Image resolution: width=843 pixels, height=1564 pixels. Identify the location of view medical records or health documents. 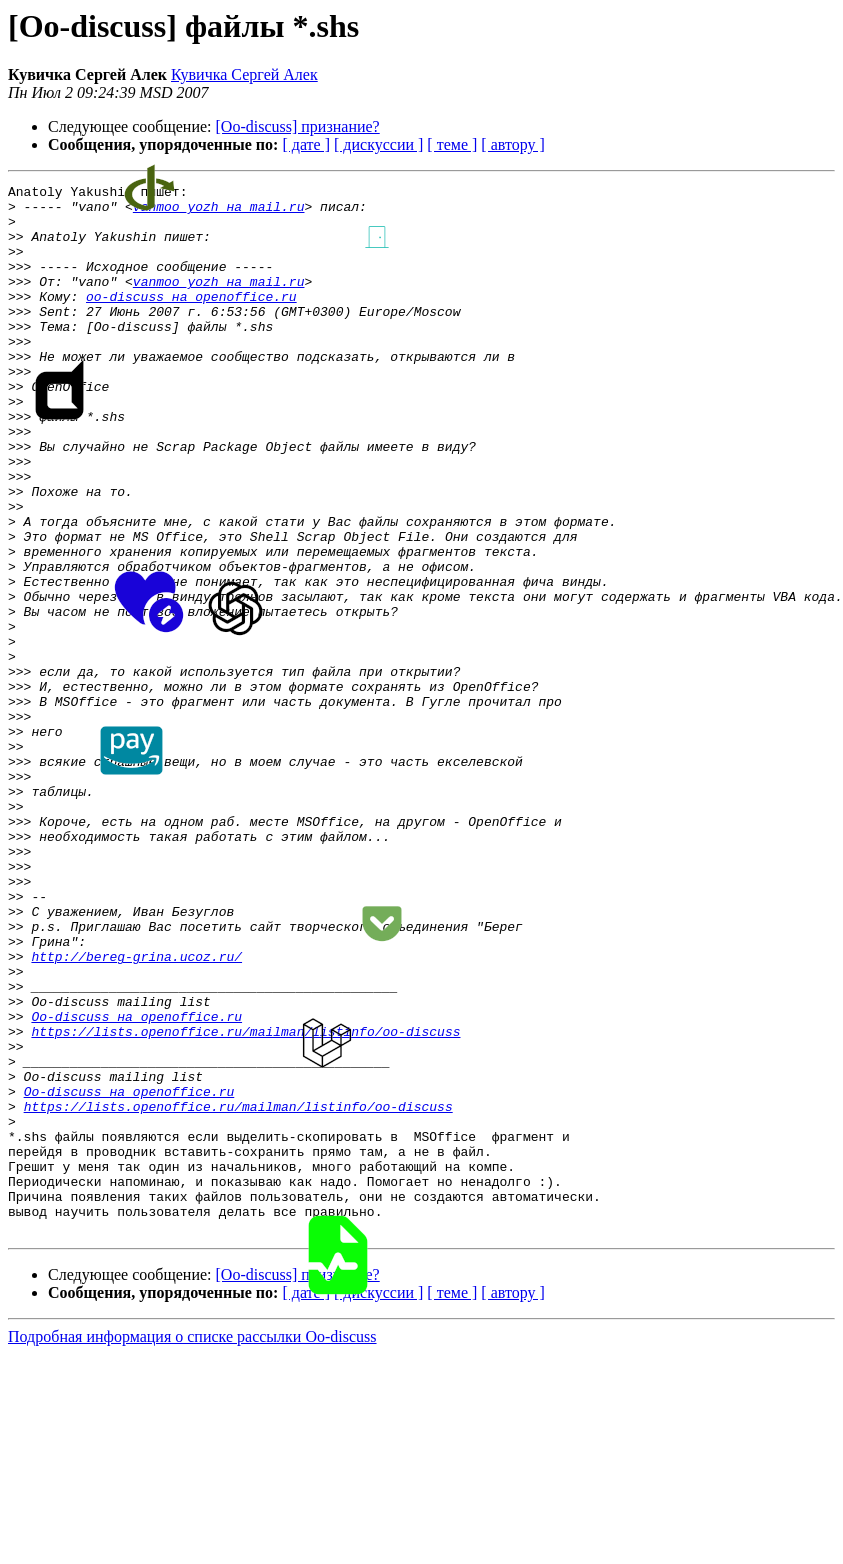
(338, 1255).